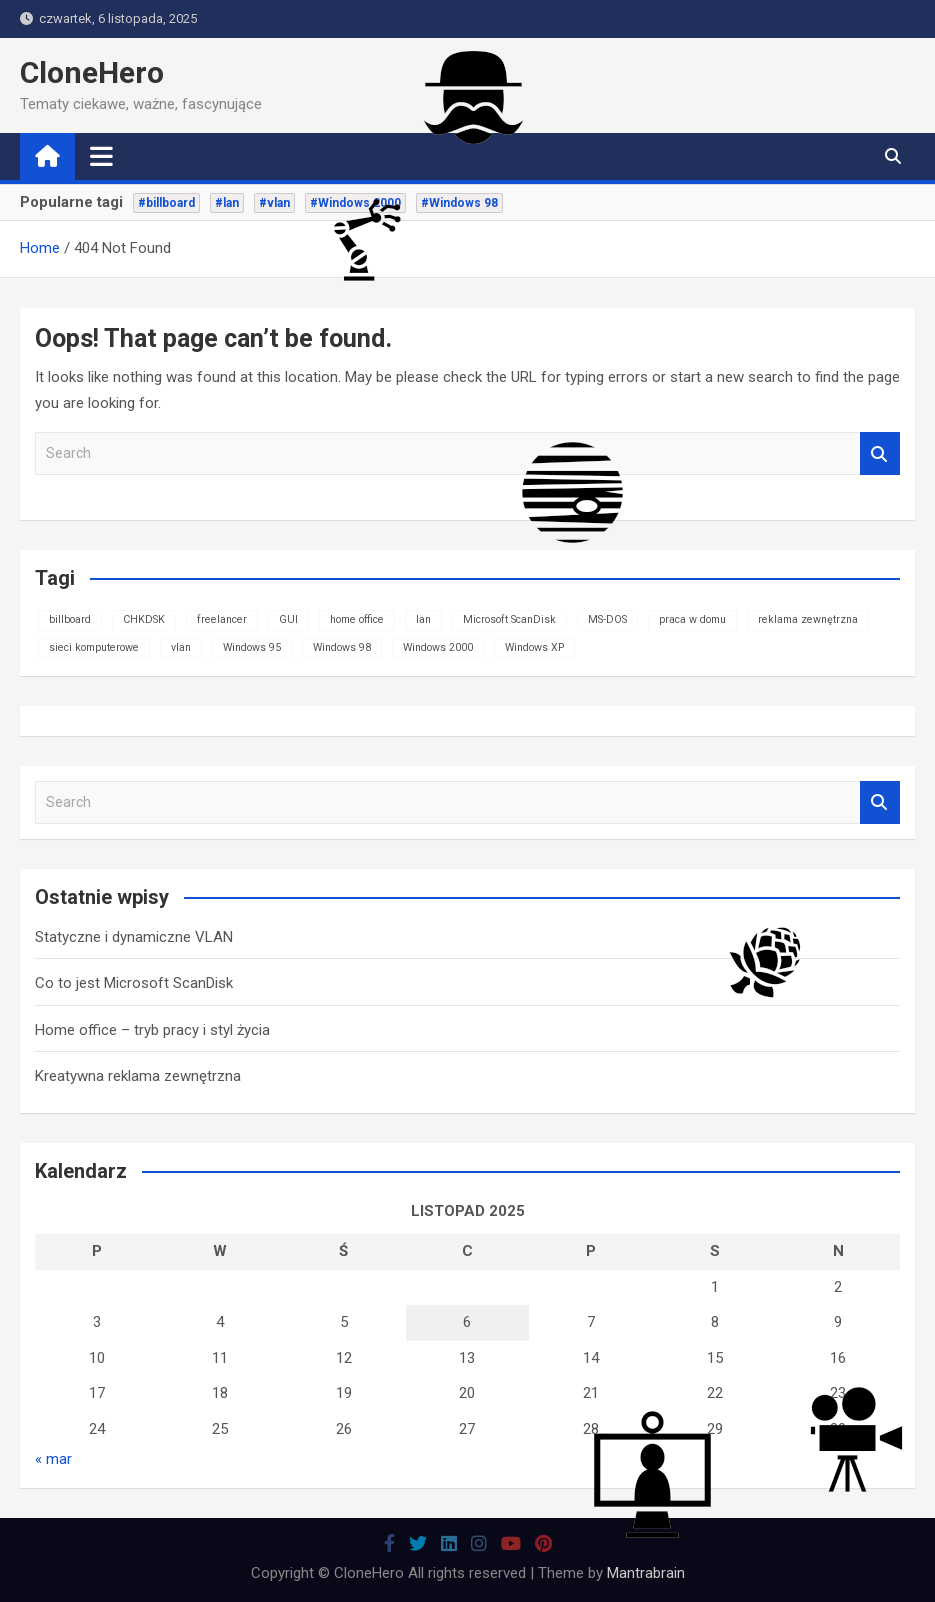 The image size is (935, 1602). I want to click on access video or movie content, so click(856, 1435).